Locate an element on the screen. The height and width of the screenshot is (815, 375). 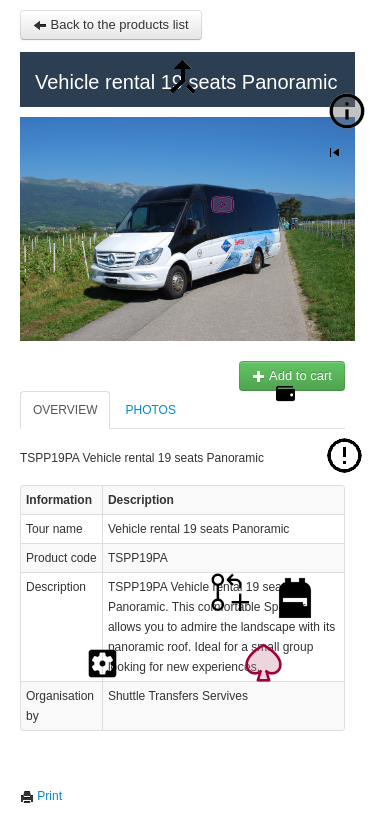
indicates an error or problem has occurred is located at coordinates (344, 455).